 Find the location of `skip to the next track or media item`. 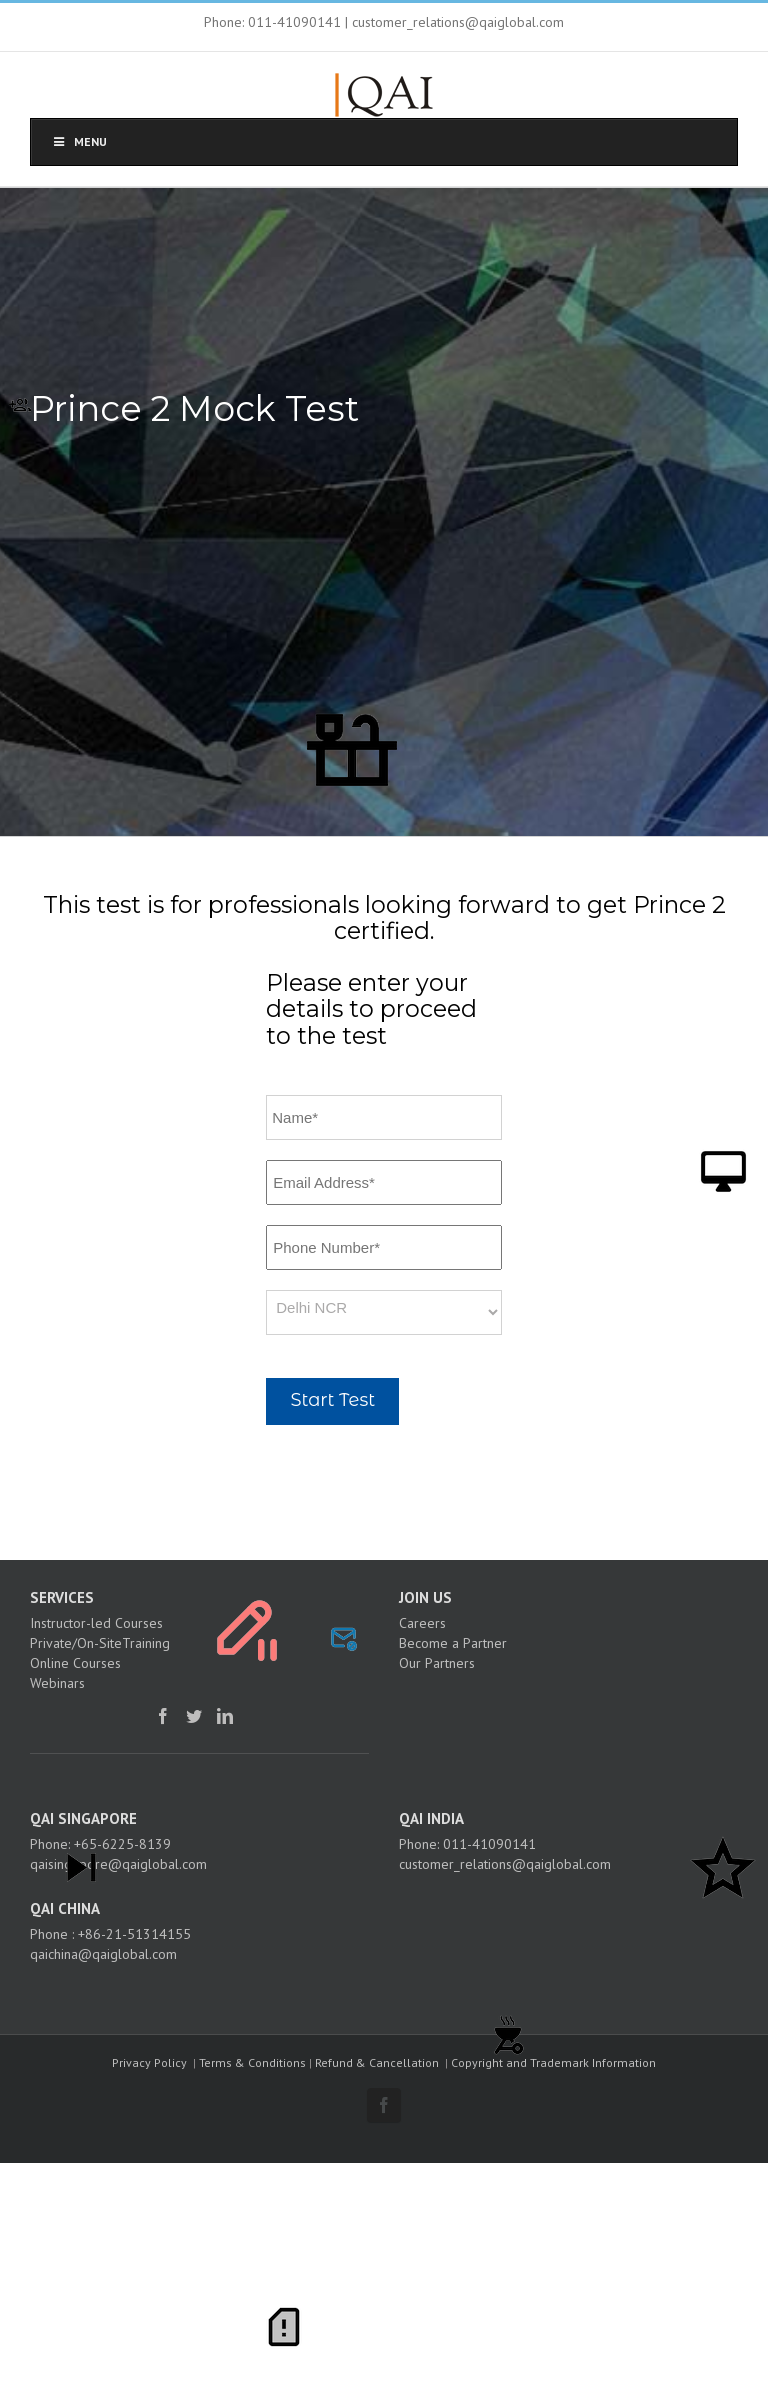

skip to the next track or media item is located at coordinates (81, 1867).